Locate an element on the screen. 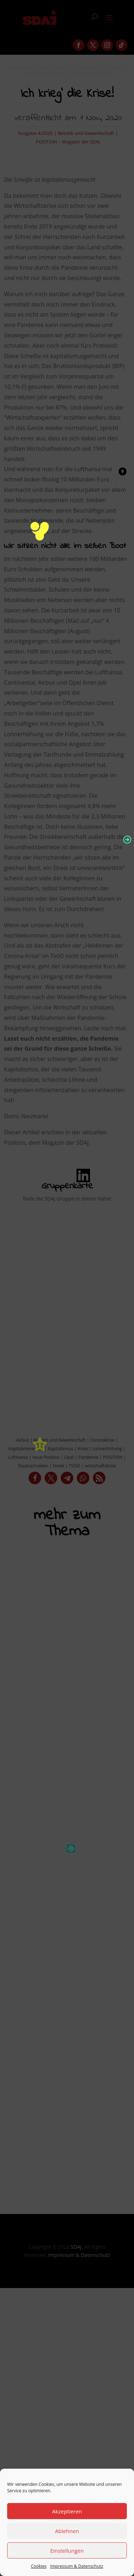 The height and width of the screenshot is (2576, 134). open the YOLO anonymous messaging app is located at coordinates (40, 531).